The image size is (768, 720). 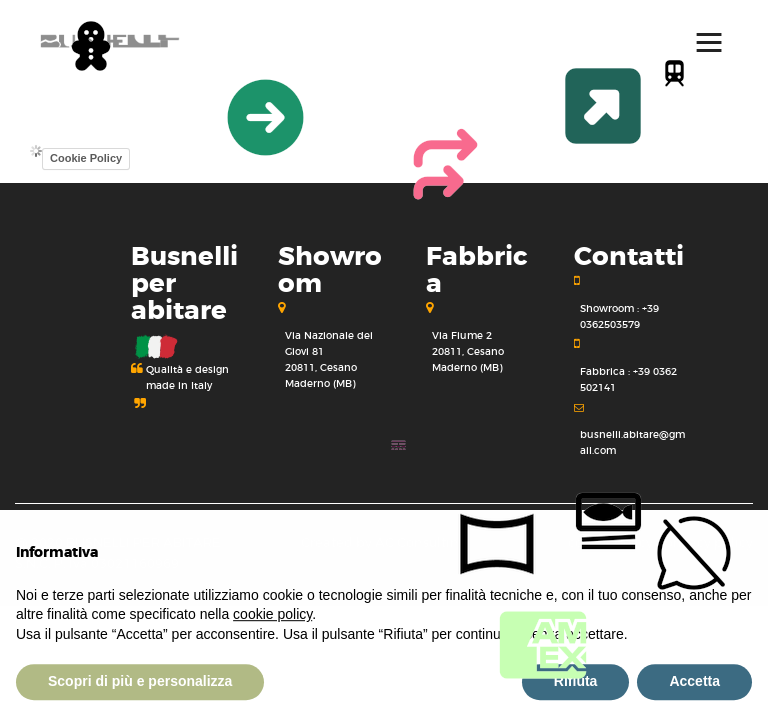 What do you see at coordinates (603, 106) in the screenshot?
I see `open link in a new tab or window` at bounding box center [603, 106].